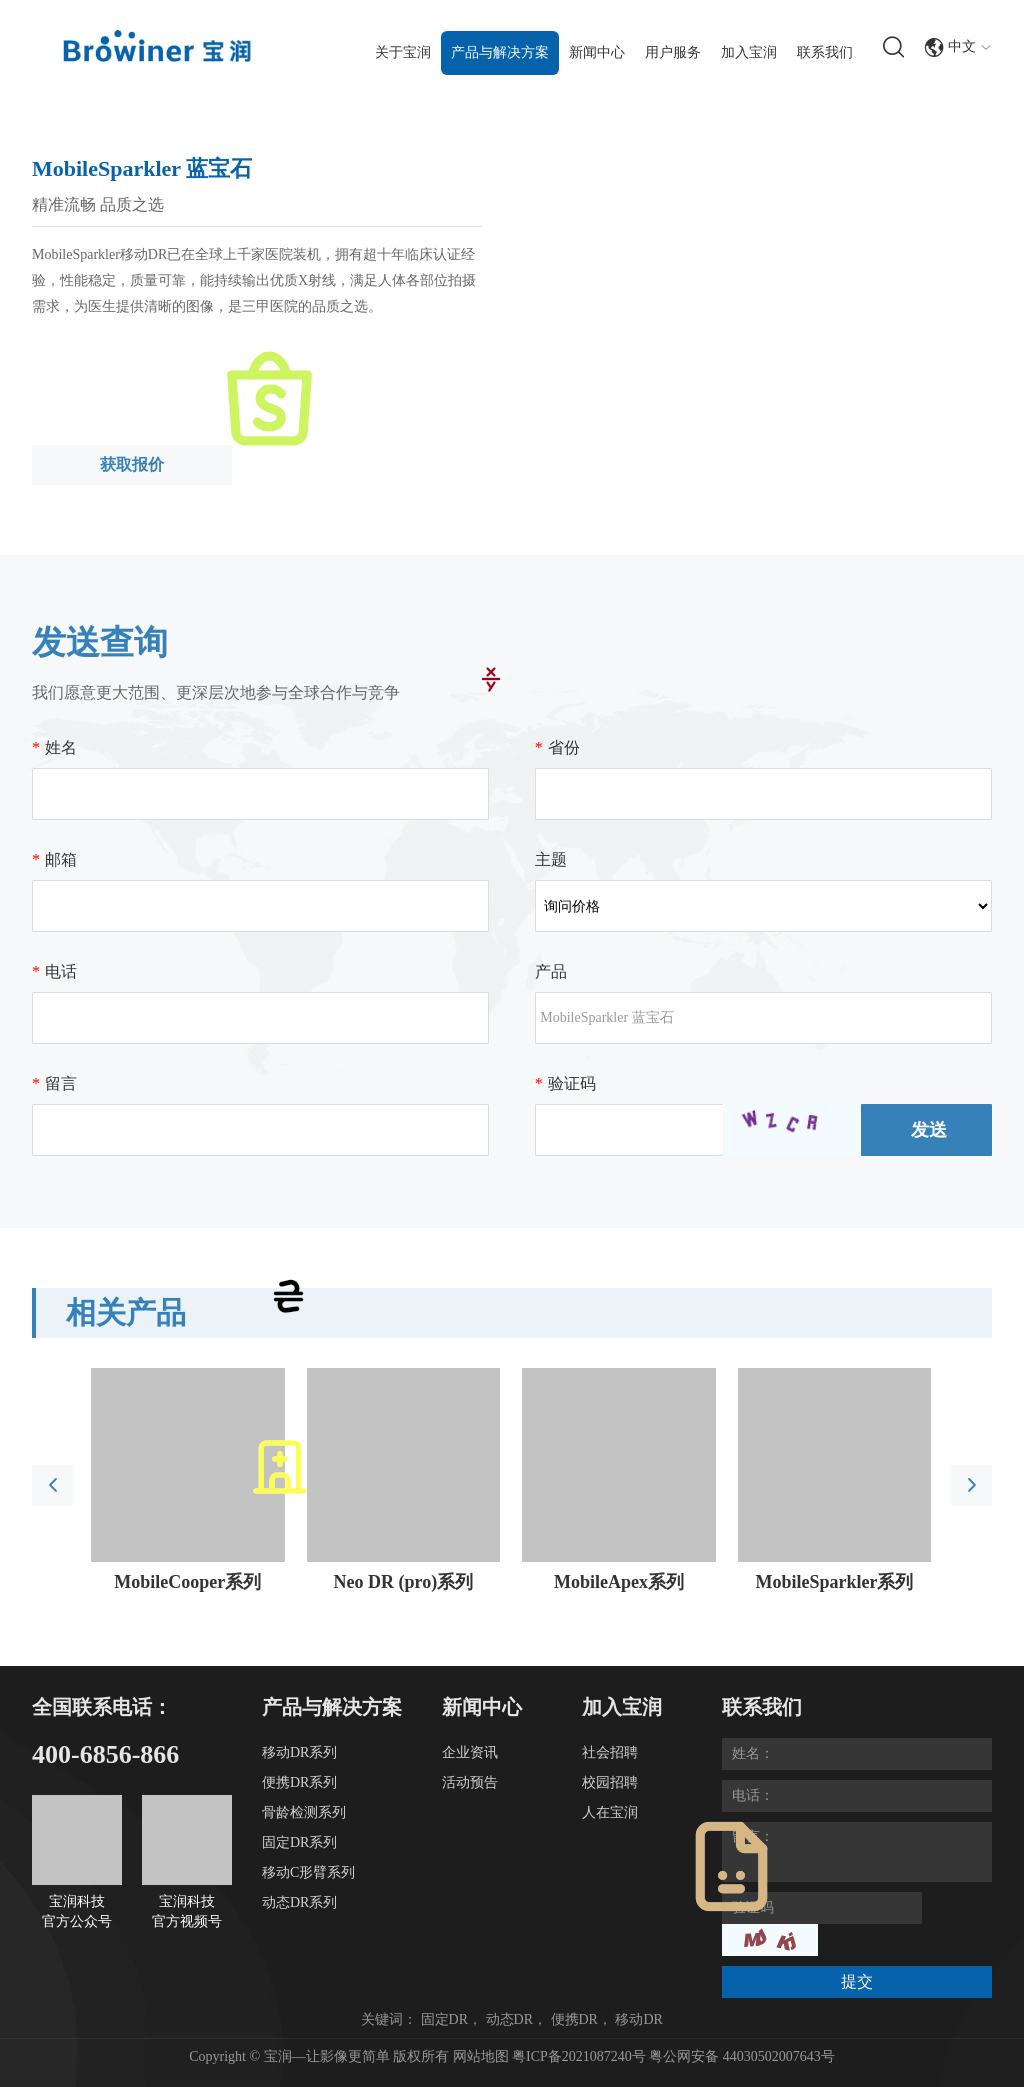  What do you see at coordinates (280, 1467) in the screenshot?
I see `find nearby hospitals or medical facilities` at bounding box center [280, 1467].